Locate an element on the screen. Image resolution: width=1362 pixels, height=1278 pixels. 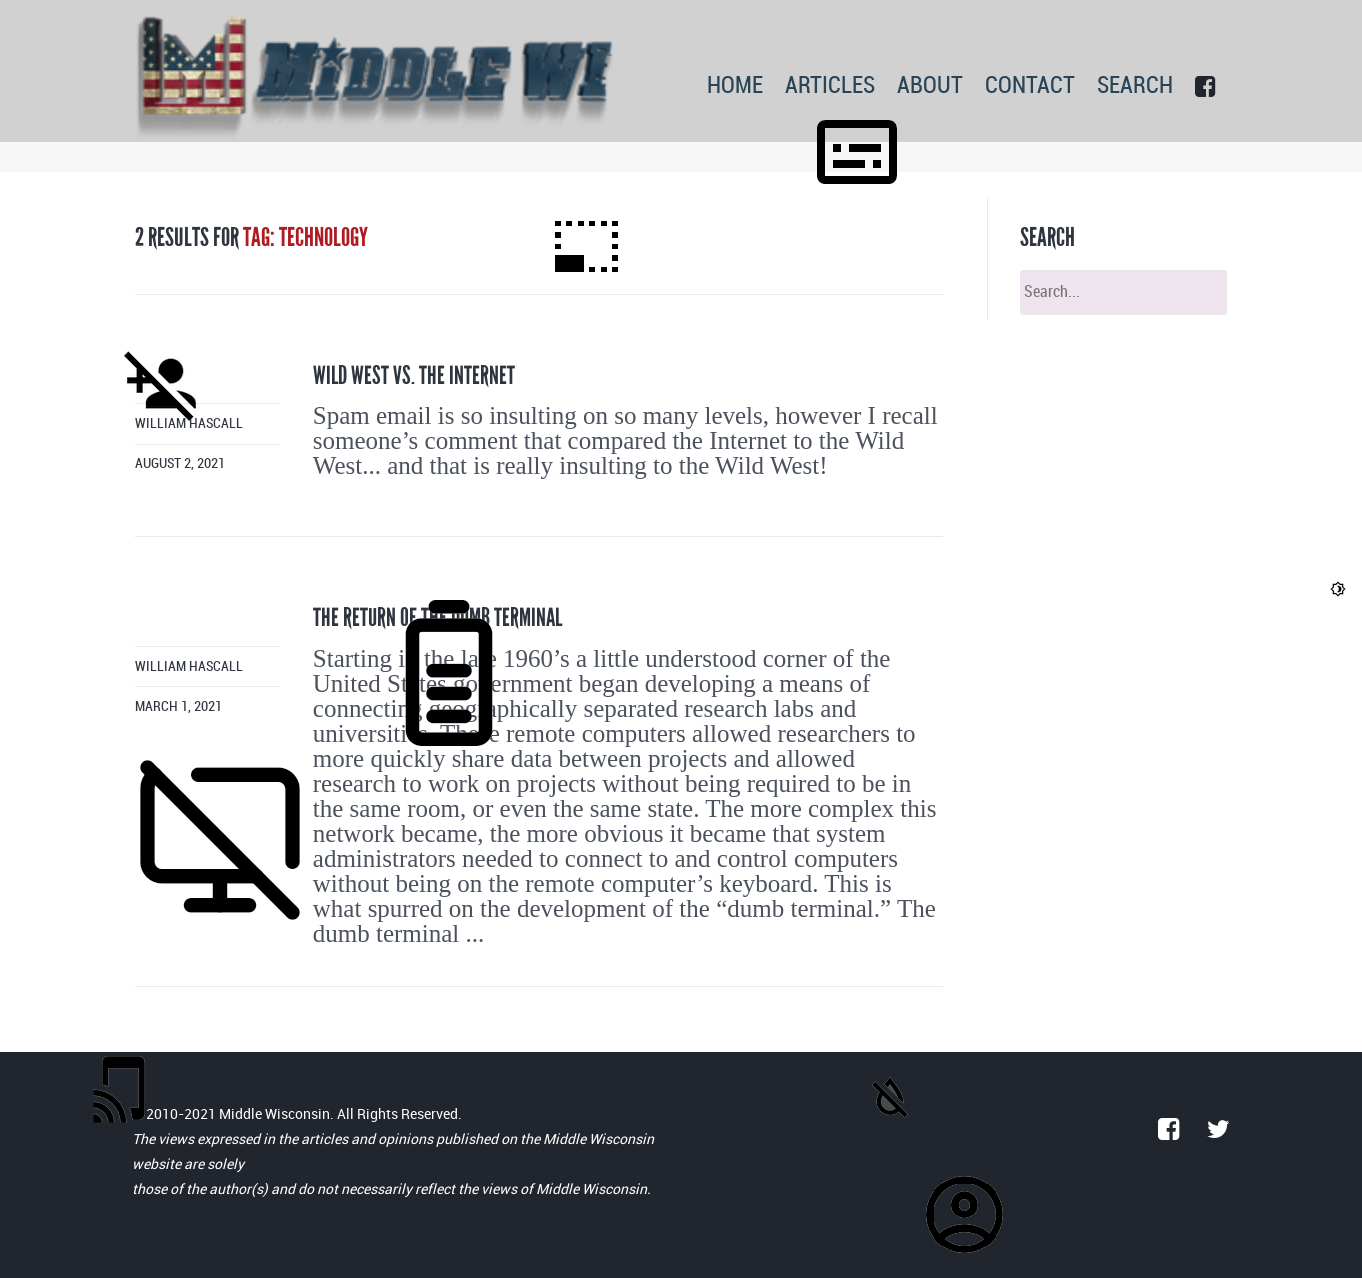
resize image to small dimensions is located at coordinates (586, 246).